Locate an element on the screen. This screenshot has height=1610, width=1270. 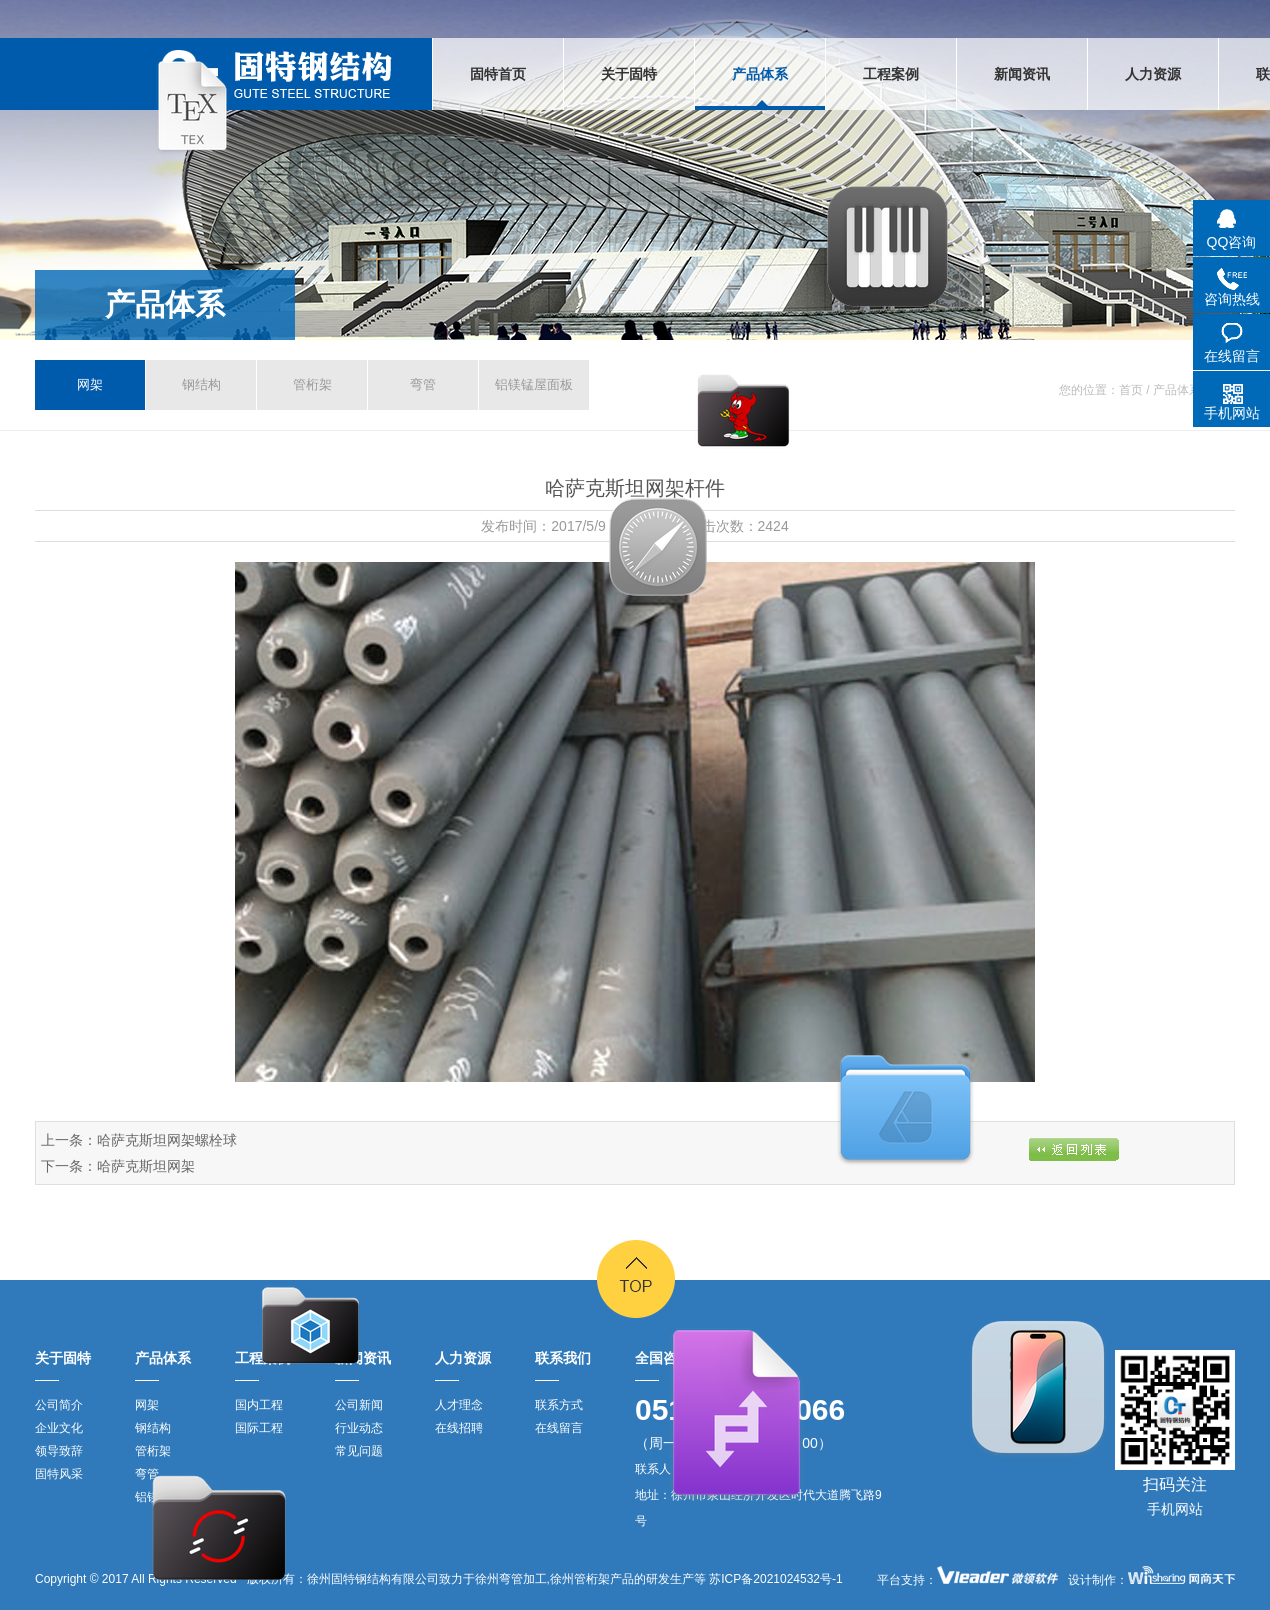
mirror your iPhone screen to your Mac is located at coordinates (1038, 1387).